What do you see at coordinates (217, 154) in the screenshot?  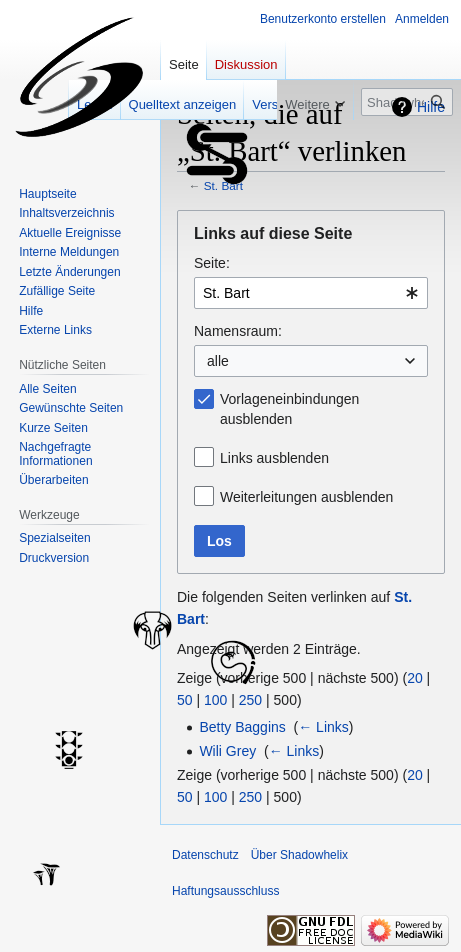 I see `connect or link two items together` at bounding box center [217, 154].